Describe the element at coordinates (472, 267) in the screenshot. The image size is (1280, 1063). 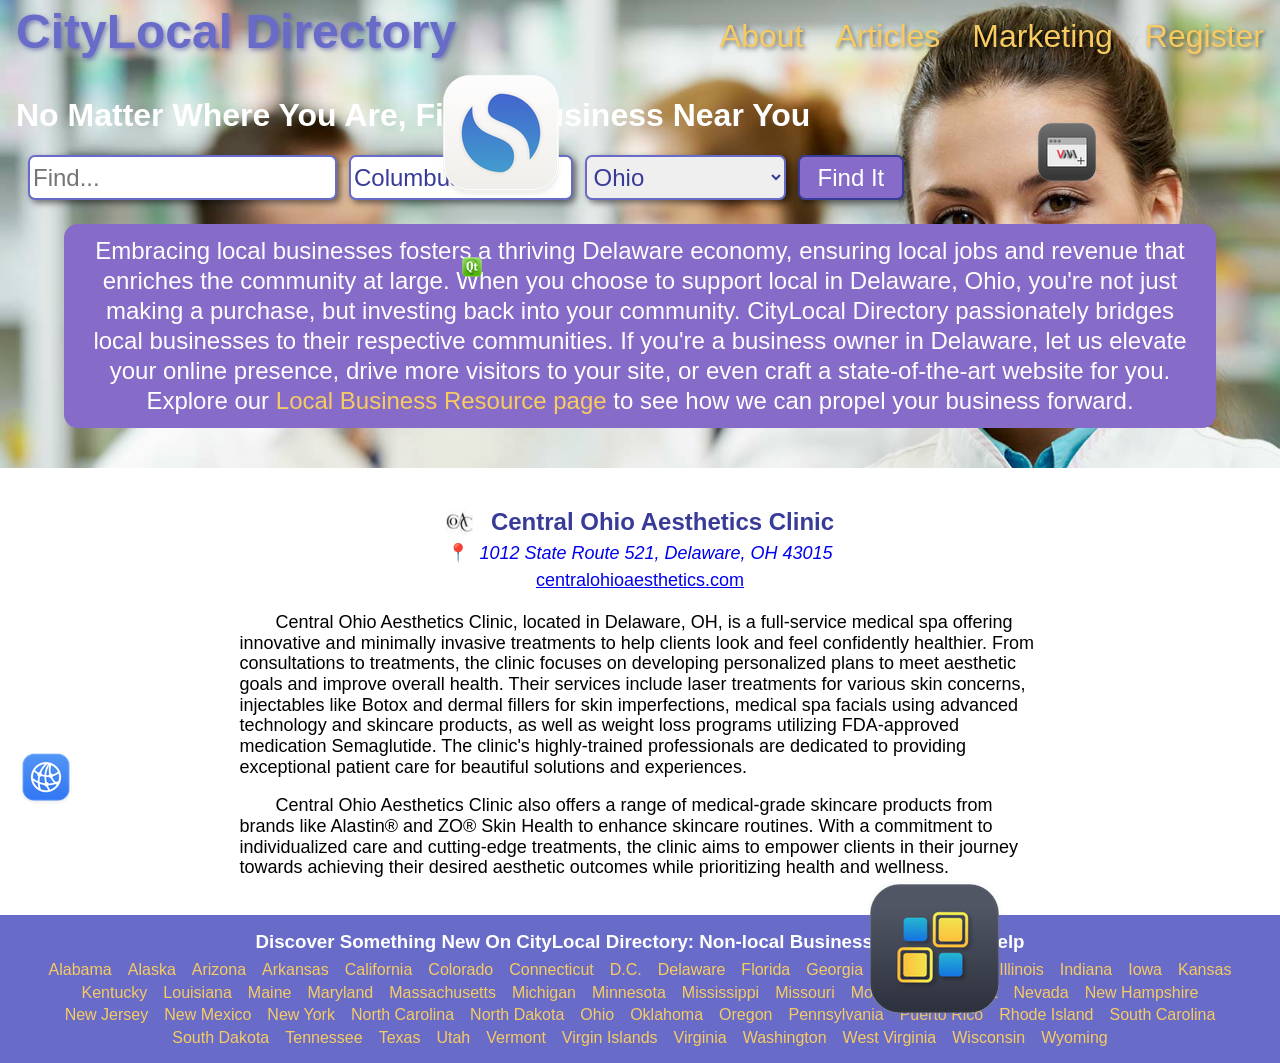
I see `open Qt Assistant documentation browser` at that location.